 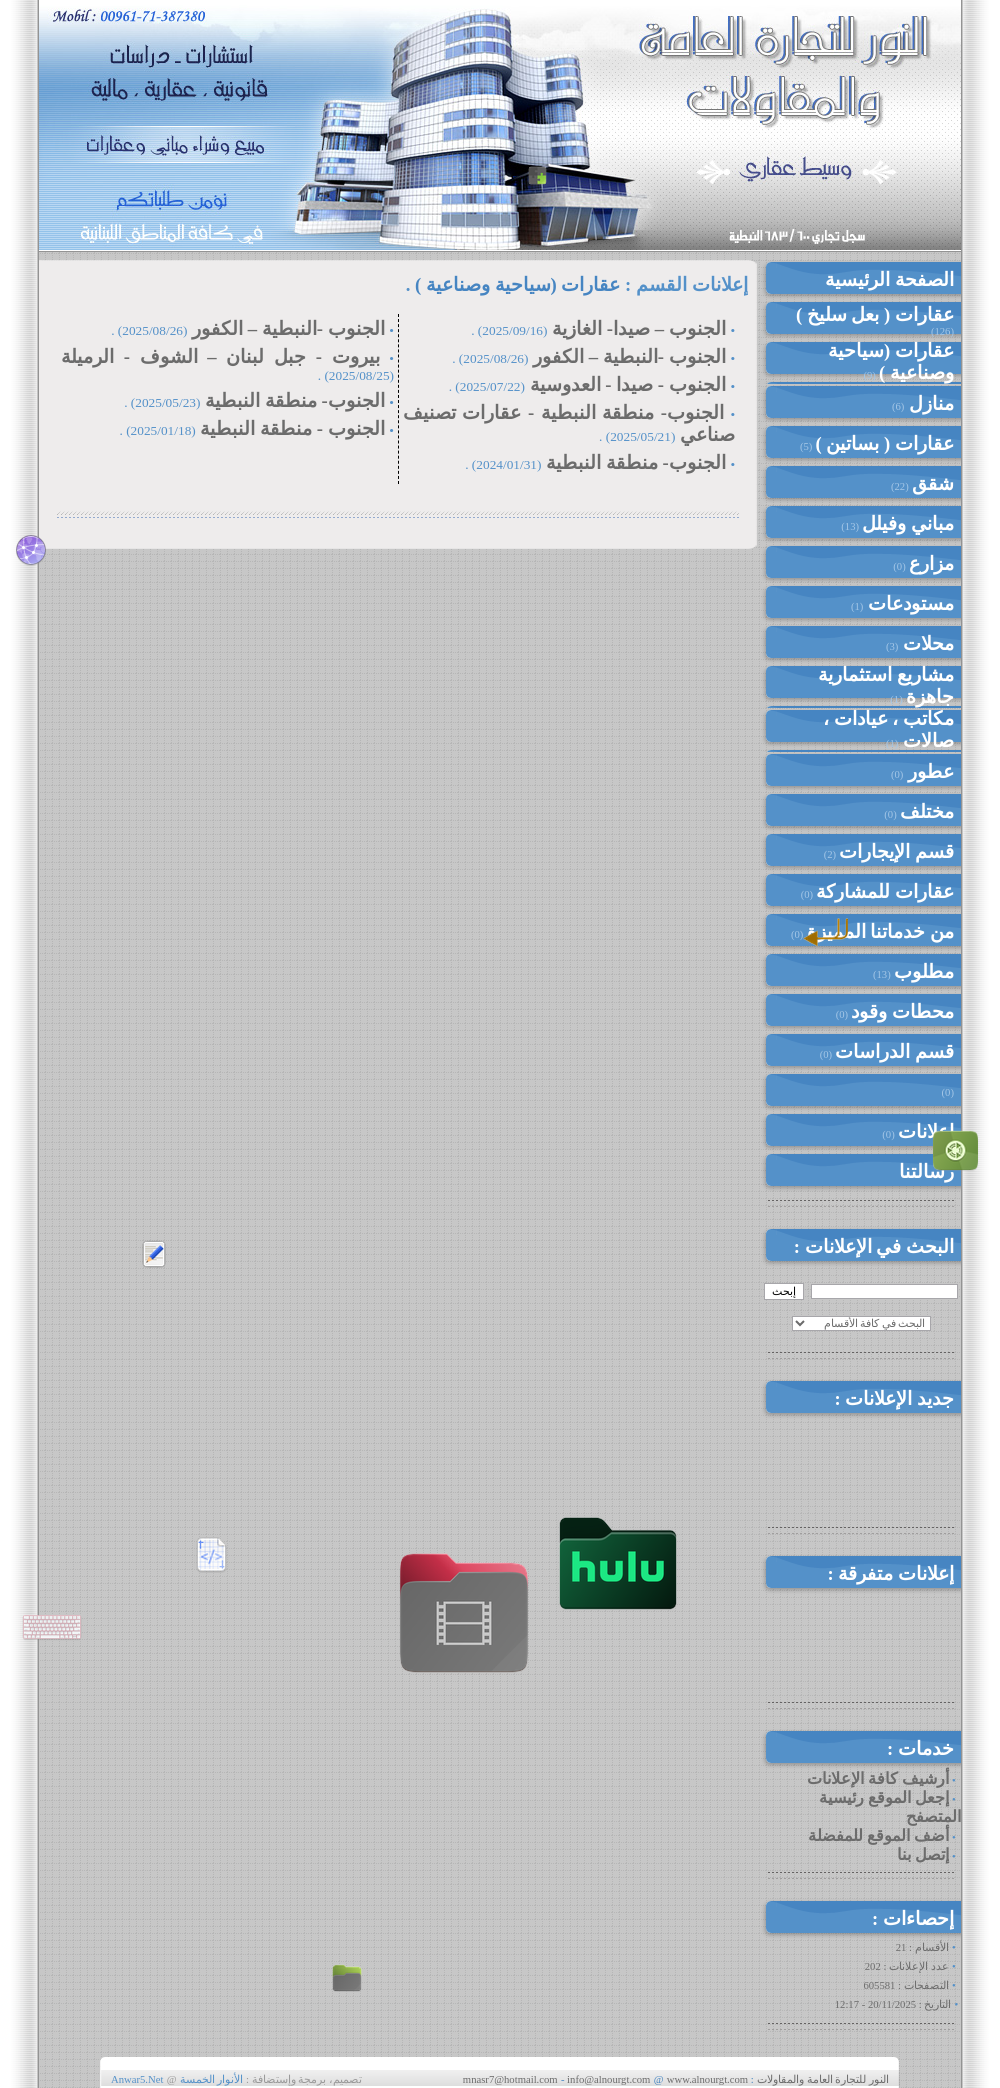 I want to click on an open folder displaying its contents, so click(x=347, y=1978).